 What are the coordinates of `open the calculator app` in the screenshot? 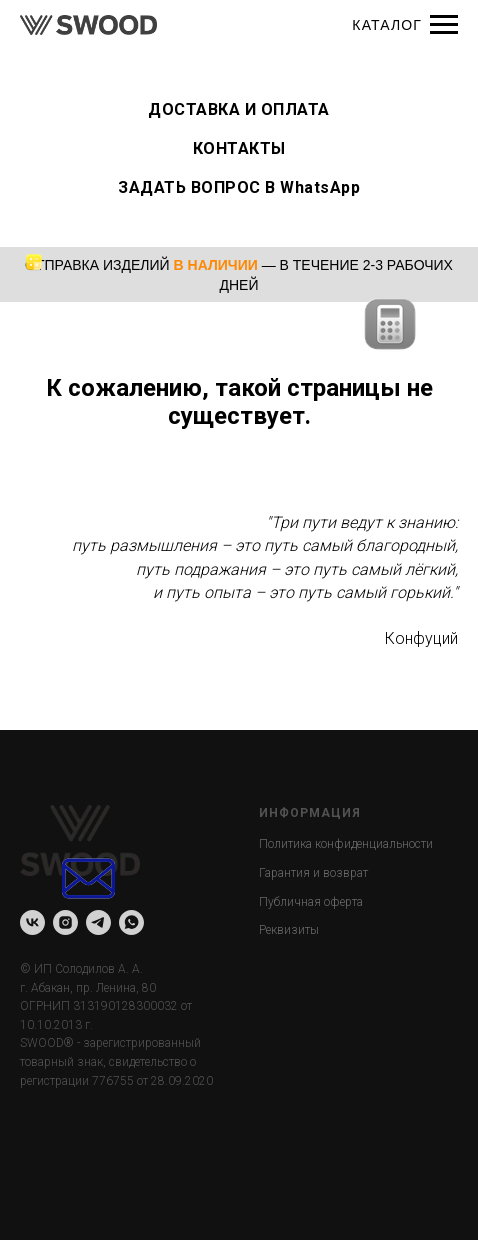 It's located at (390, 324).